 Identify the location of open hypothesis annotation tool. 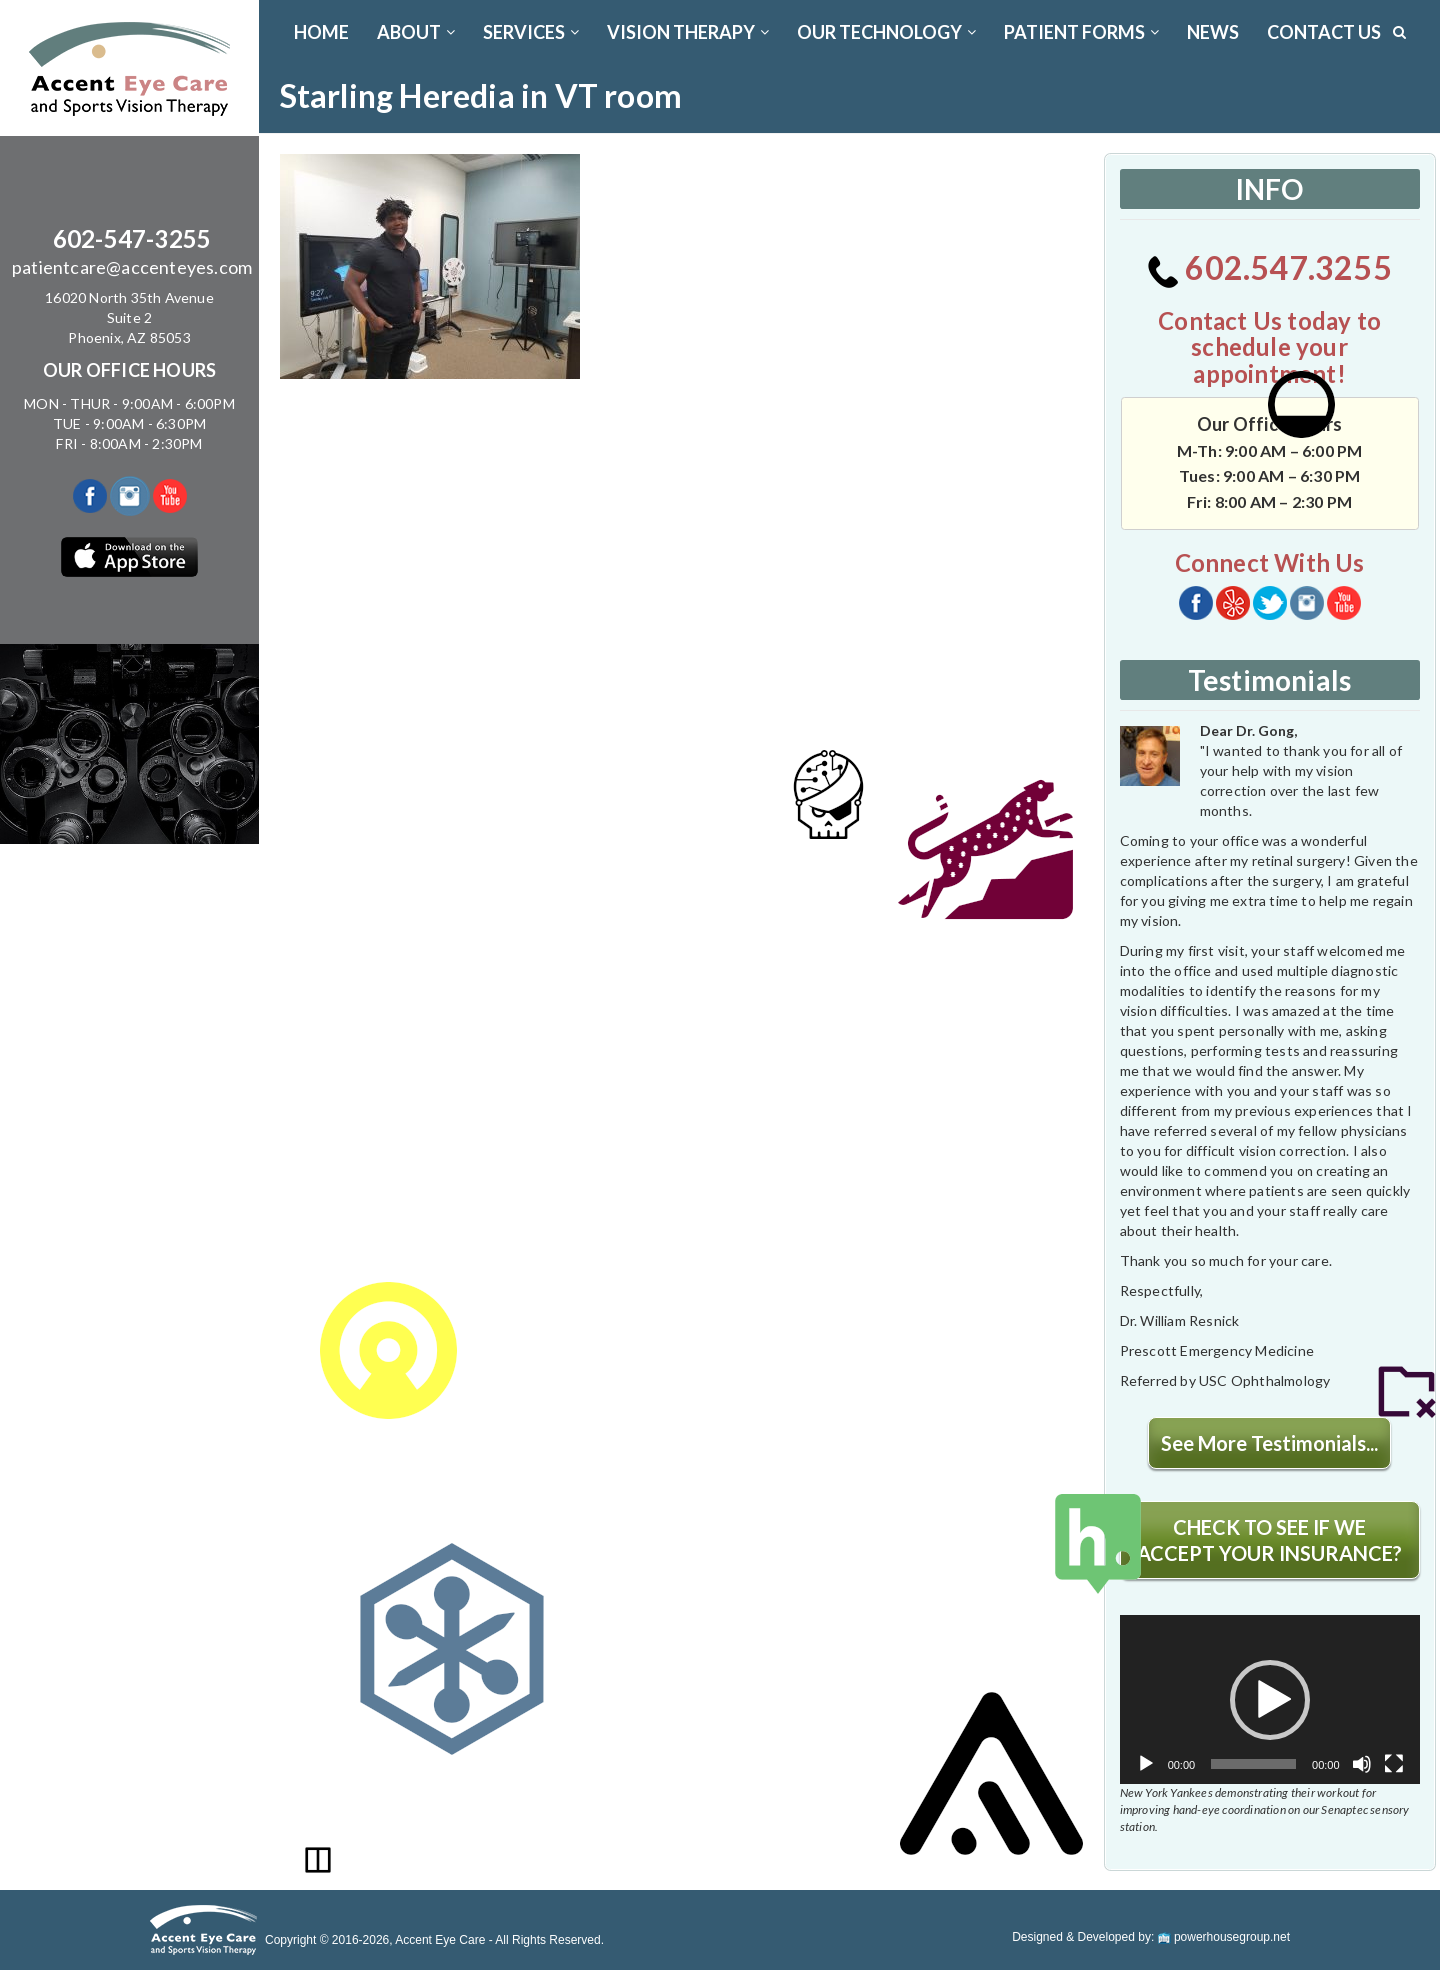
(1098, 1544).